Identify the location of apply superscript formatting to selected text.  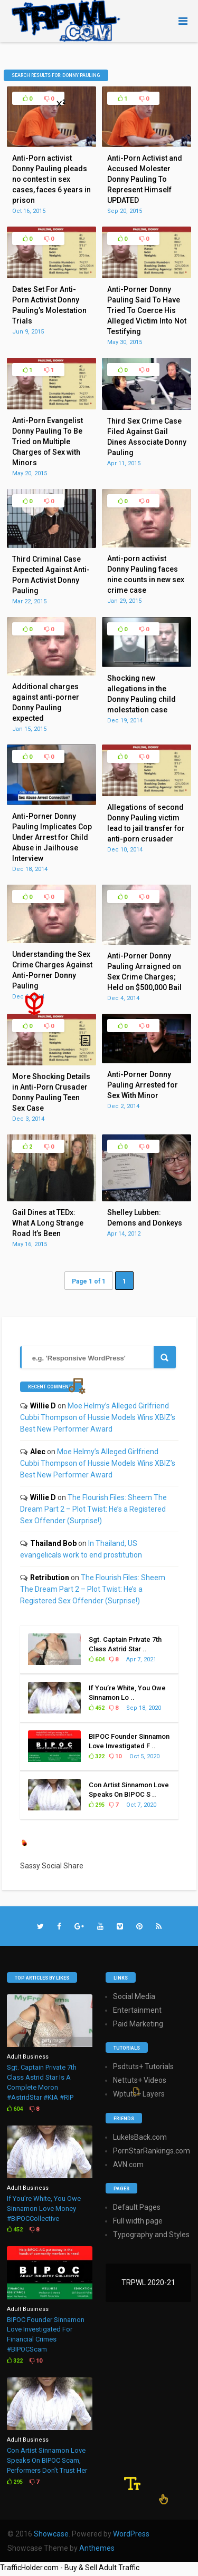
(61, 104).